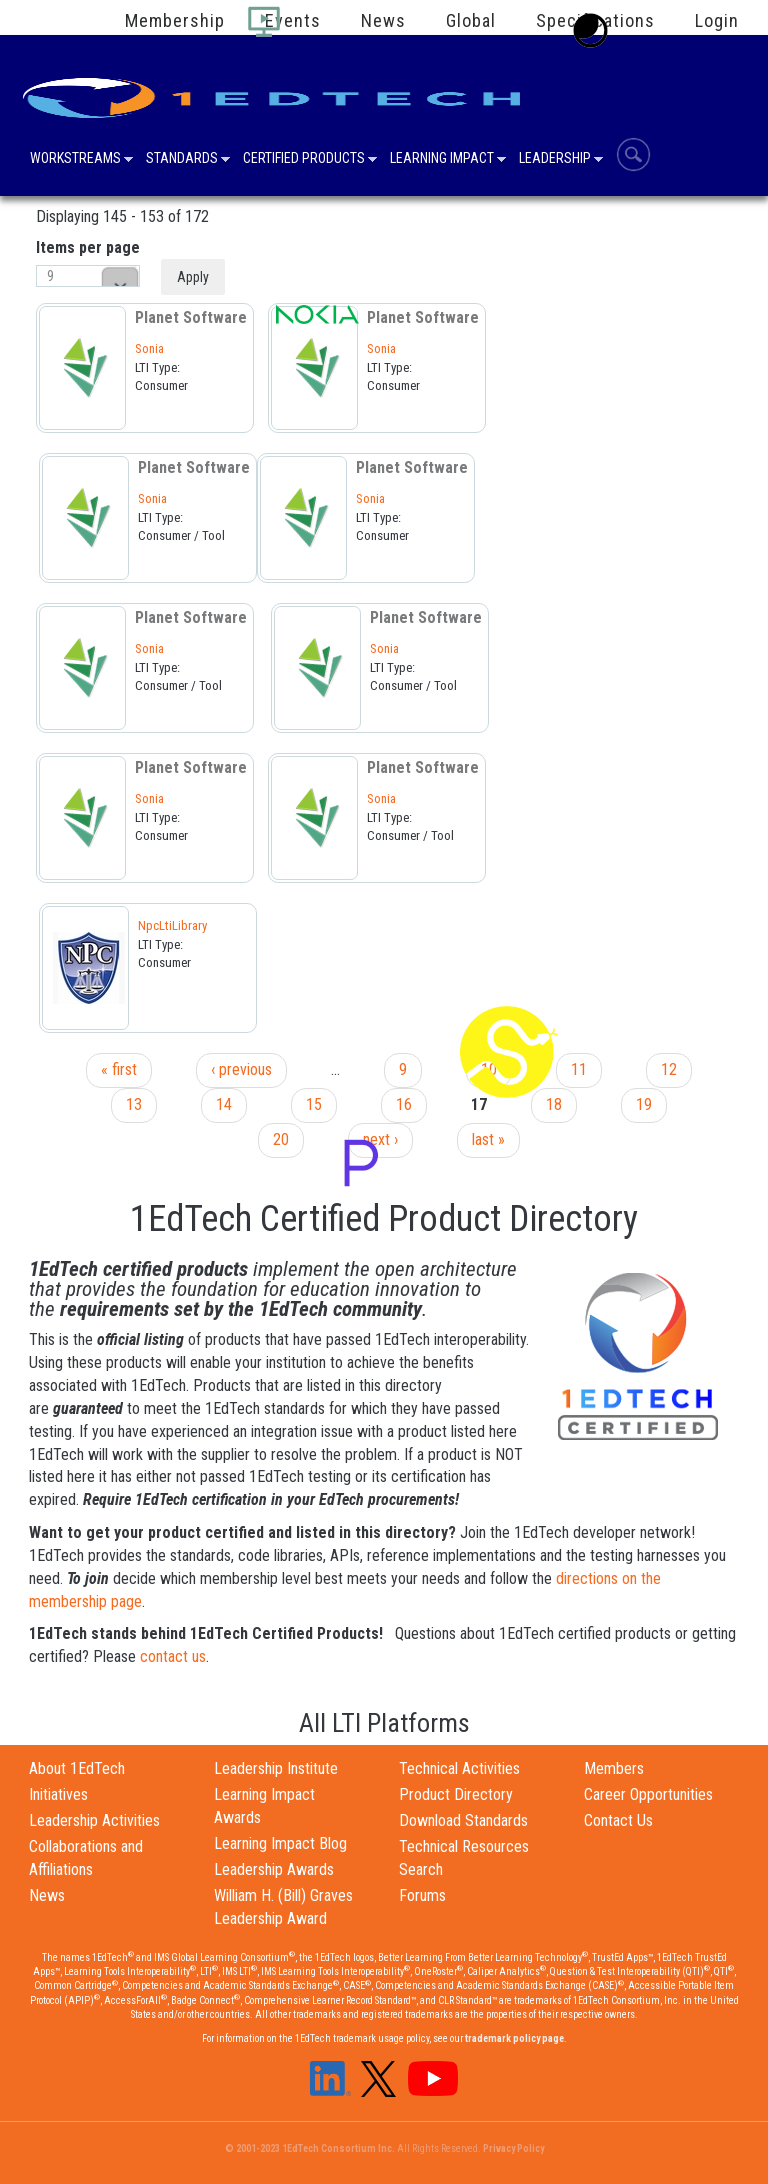 This screenshot has height=2184, width=768. Describe the element at coordinates (509, 1052) in the screenshot. I see `scipy python library logo` at that location.